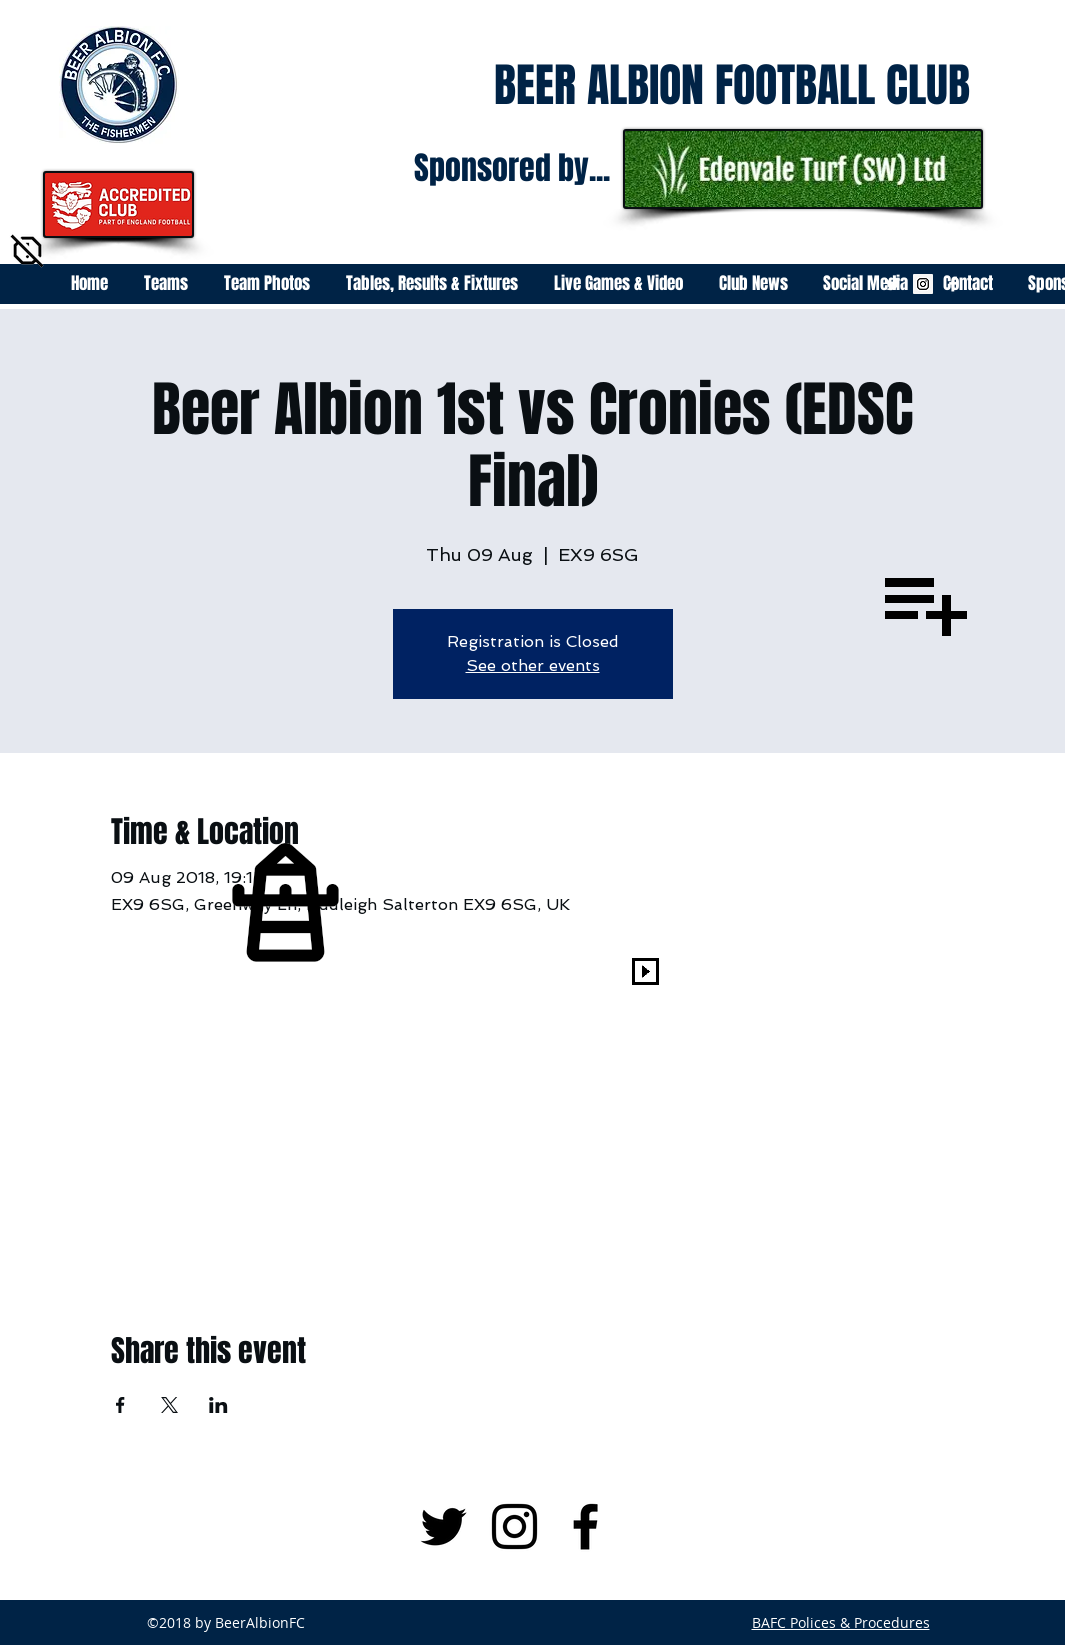 This screenshot has height=1645, width=1065. I want to click on start a slideshow presentation, so click(645, 971).